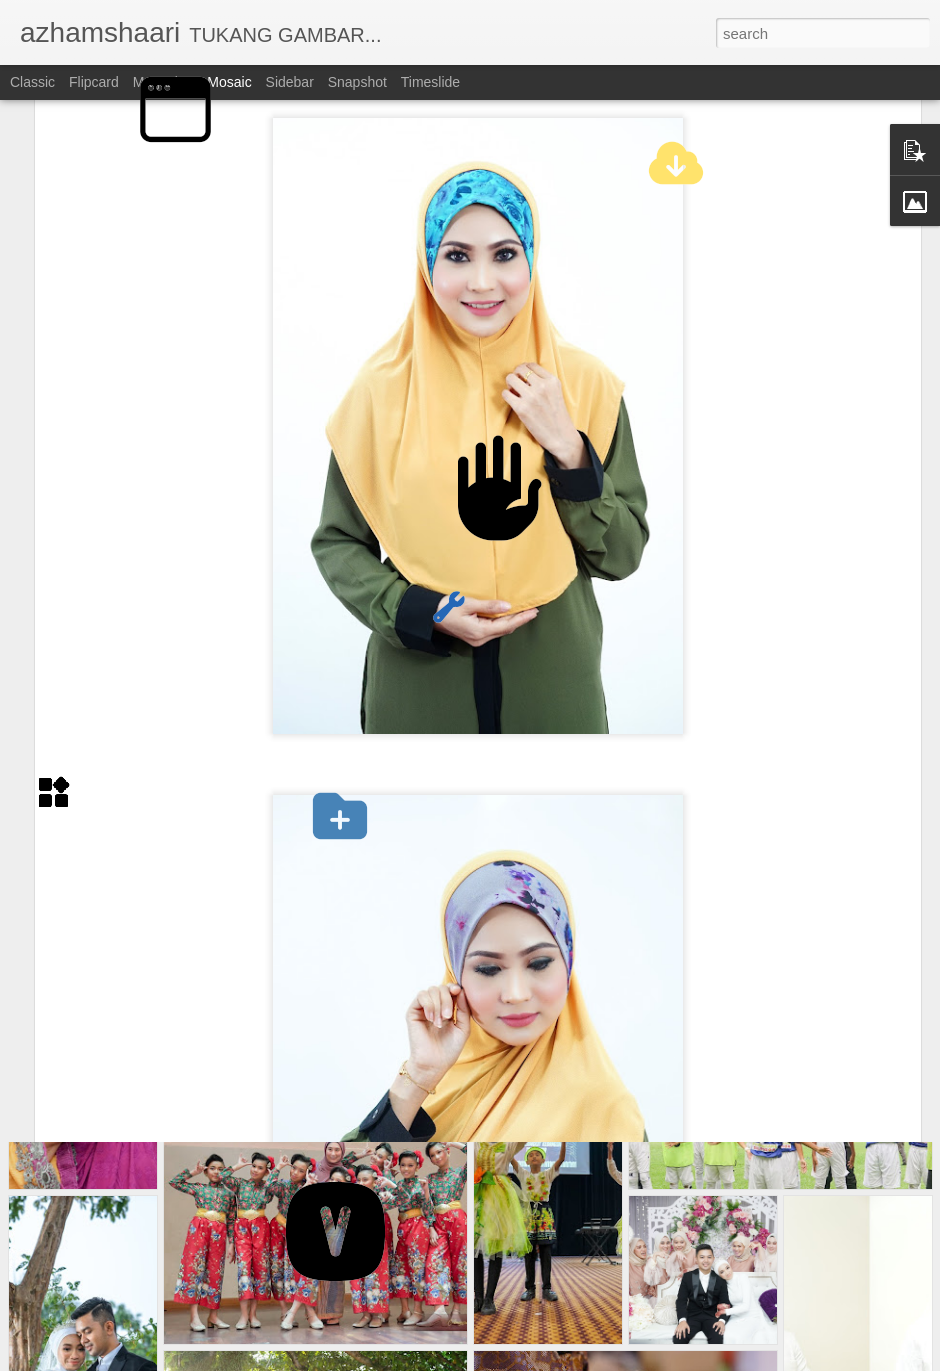 The width and height of the screenshot is (940, 1371). I want to click on create a new folder, so click(340, 816).